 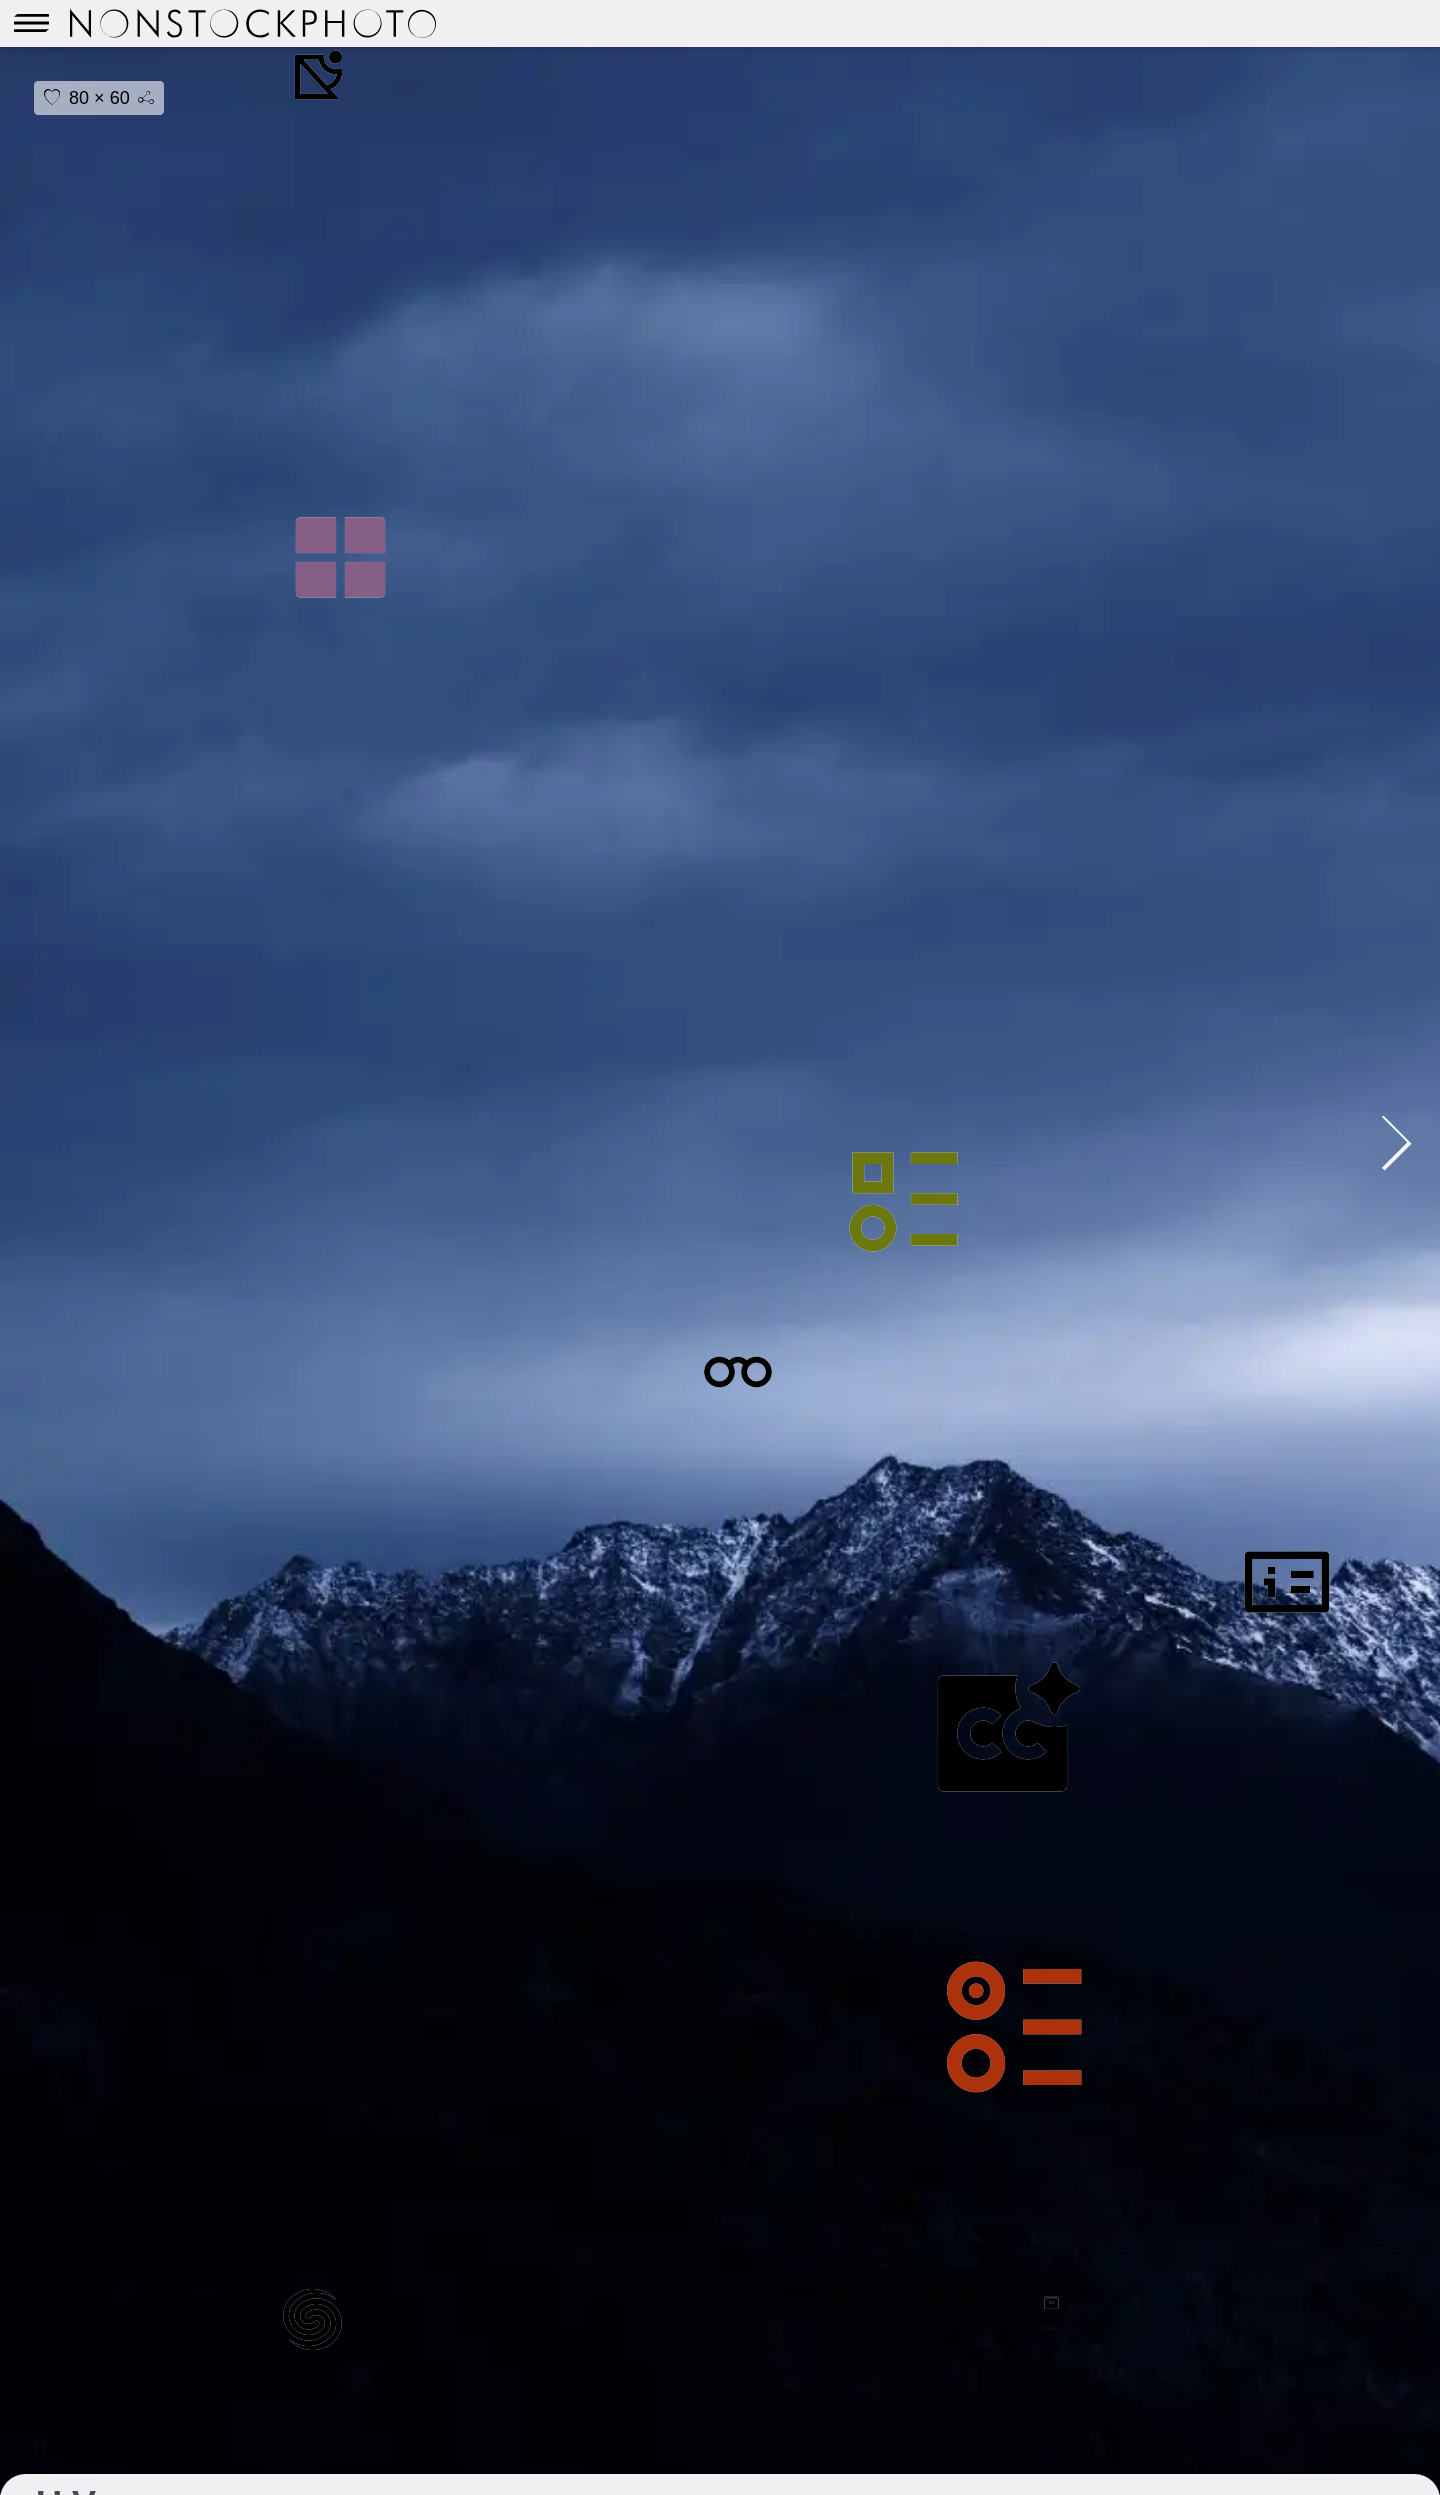 I want to click on remixicon logo, so click(x=318, y=75).